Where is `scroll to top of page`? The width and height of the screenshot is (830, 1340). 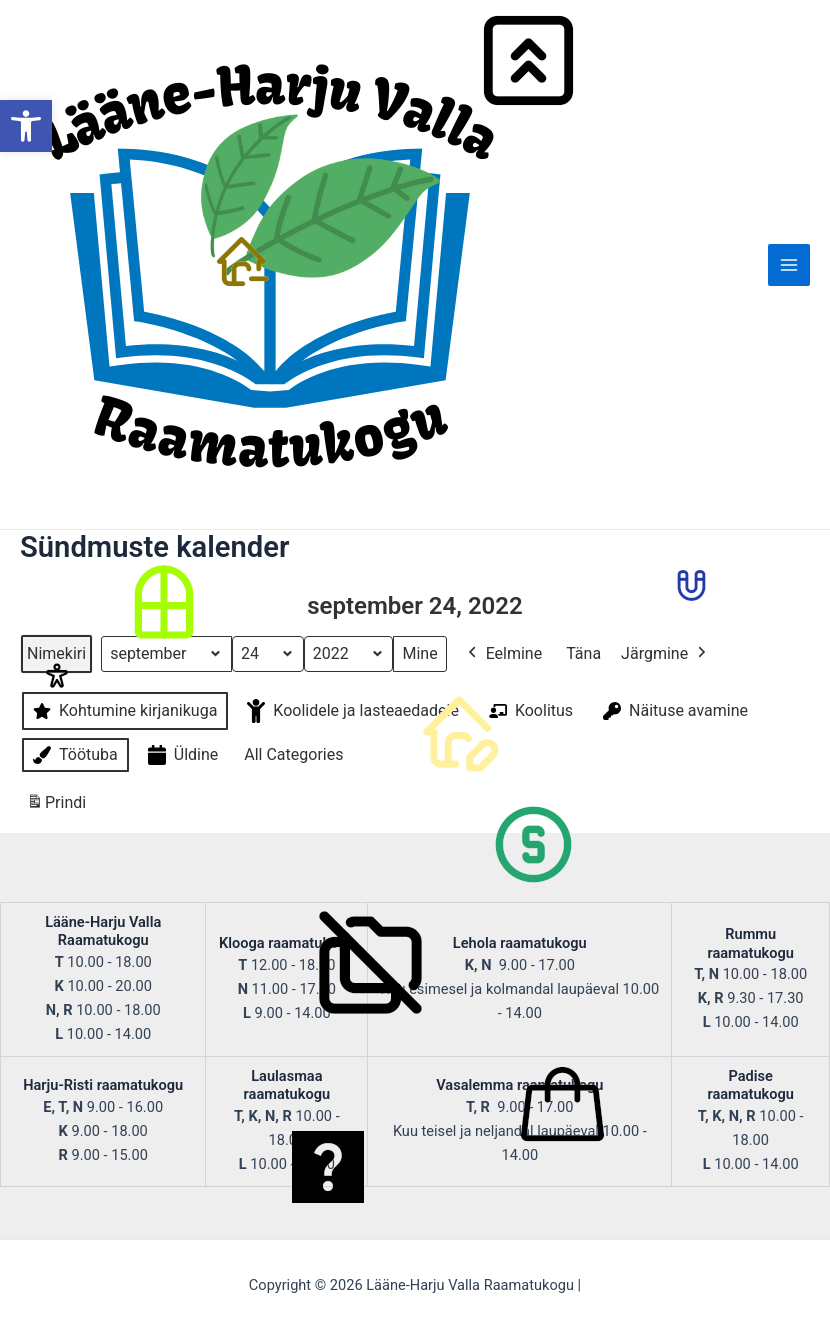 scroll to top of page is located at coordinates (528, 60).